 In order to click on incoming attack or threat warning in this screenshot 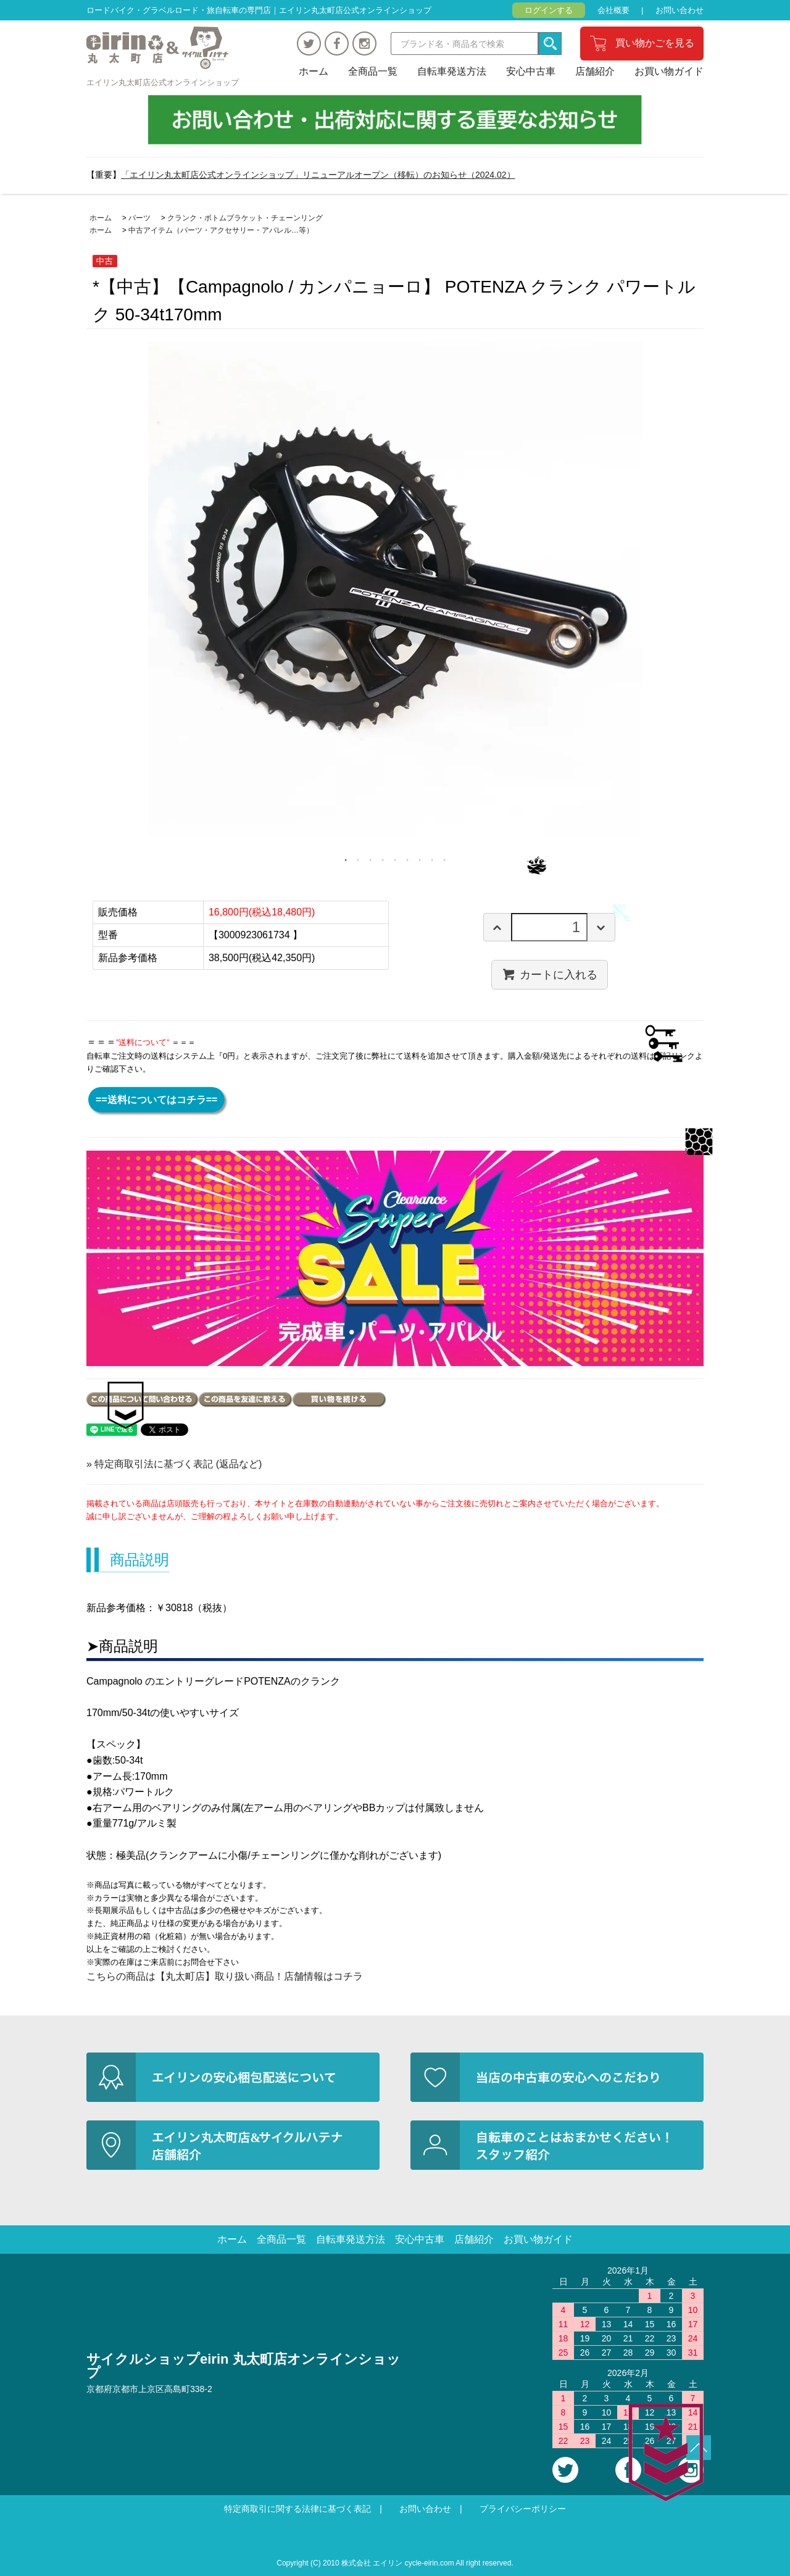, I will do `click(622, 913)`.